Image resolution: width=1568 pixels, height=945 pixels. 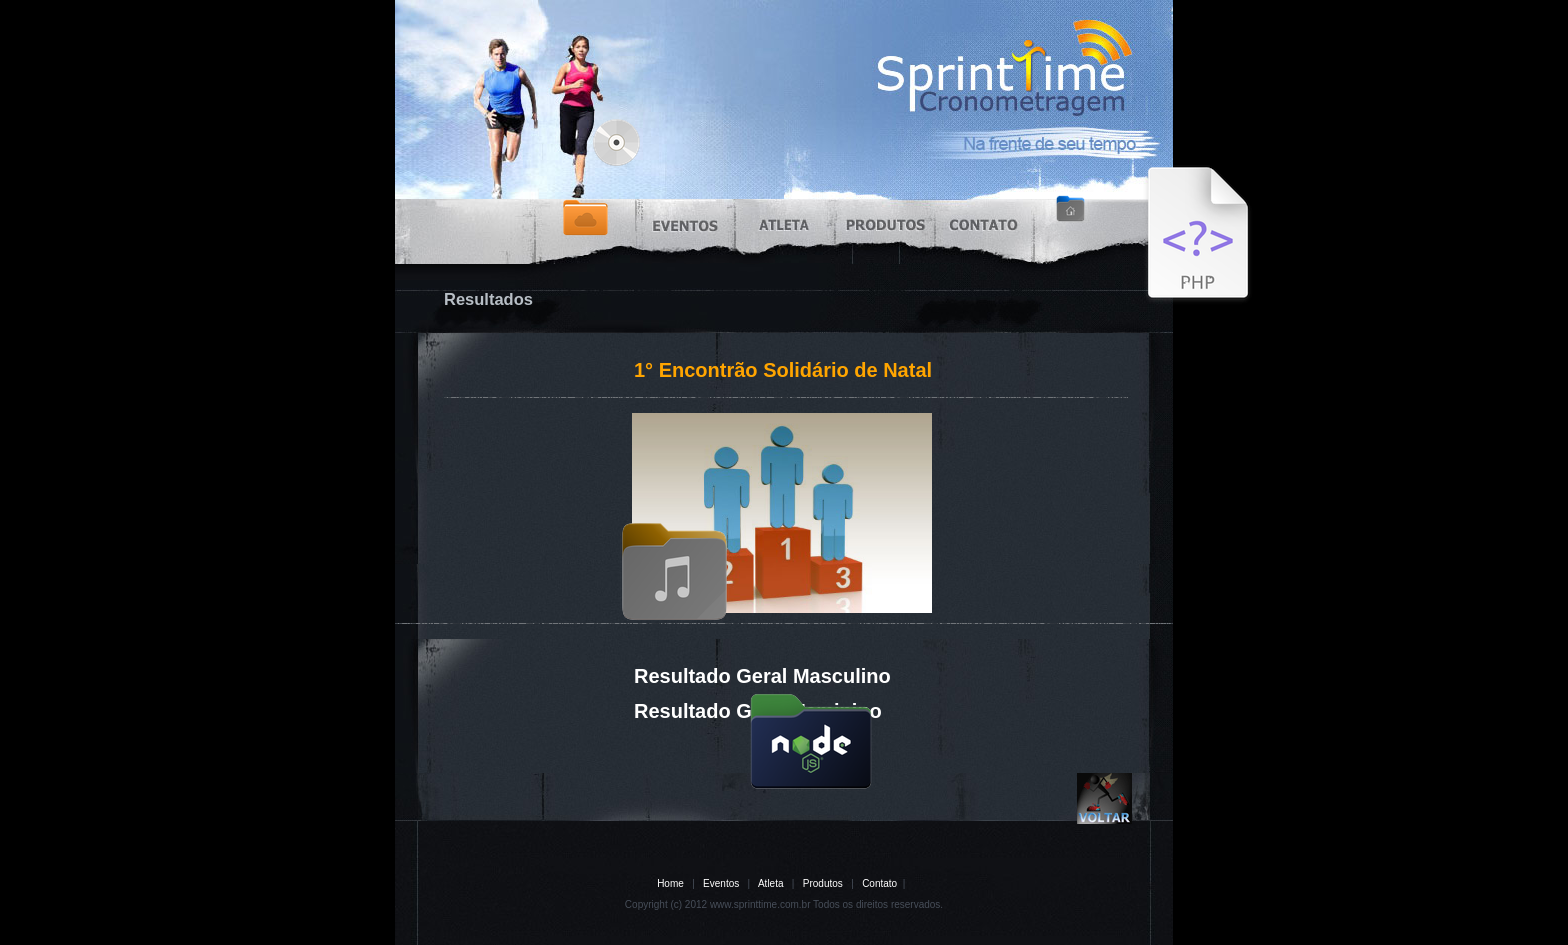 What do you see at coordinates (585, 217) in the screenshot?
I see `access cloud-synced files and folders` at bounding box center [585, 217].